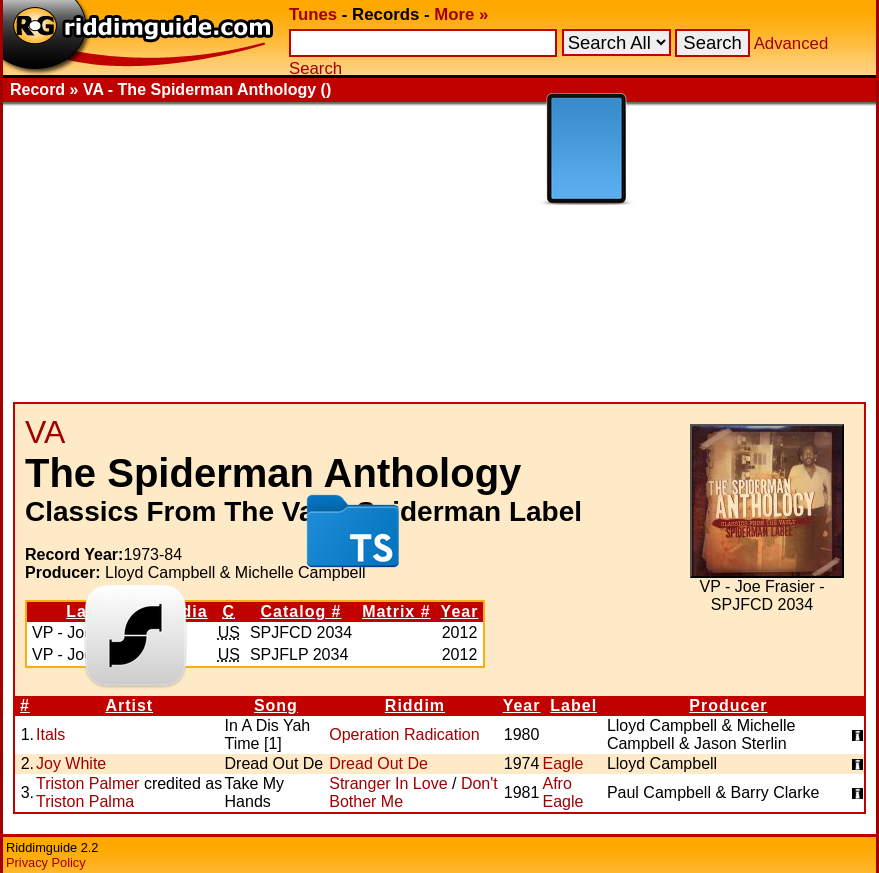 The image size is (879, 873). I want to click on iPad Air device icon, so click(586, 149).